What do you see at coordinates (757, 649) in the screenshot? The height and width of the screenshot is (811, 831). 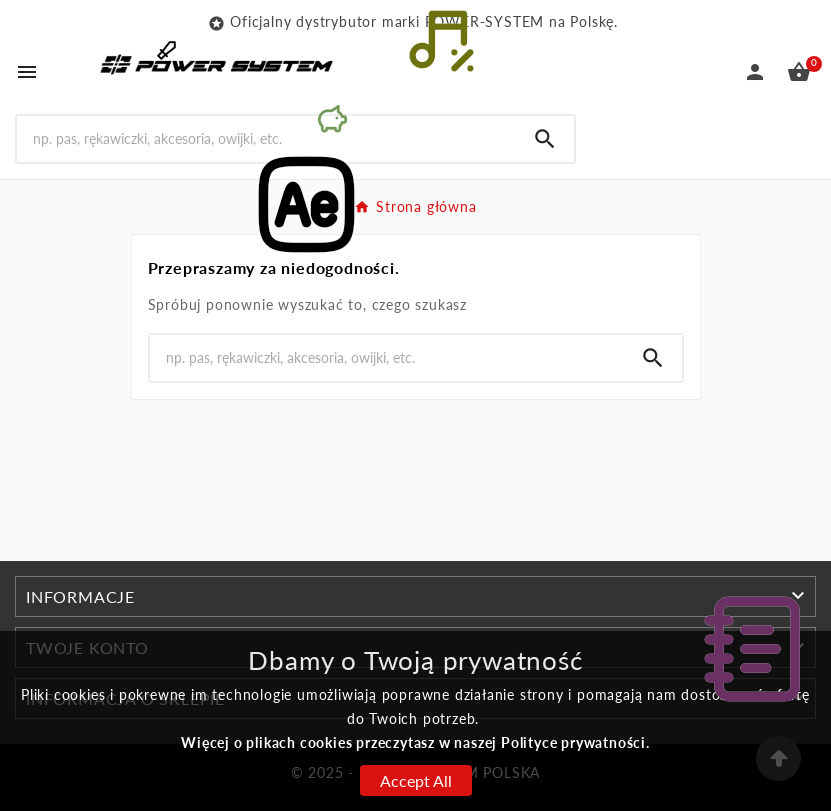 I see `open your notes or notebook` at bounding box center [757, 649].